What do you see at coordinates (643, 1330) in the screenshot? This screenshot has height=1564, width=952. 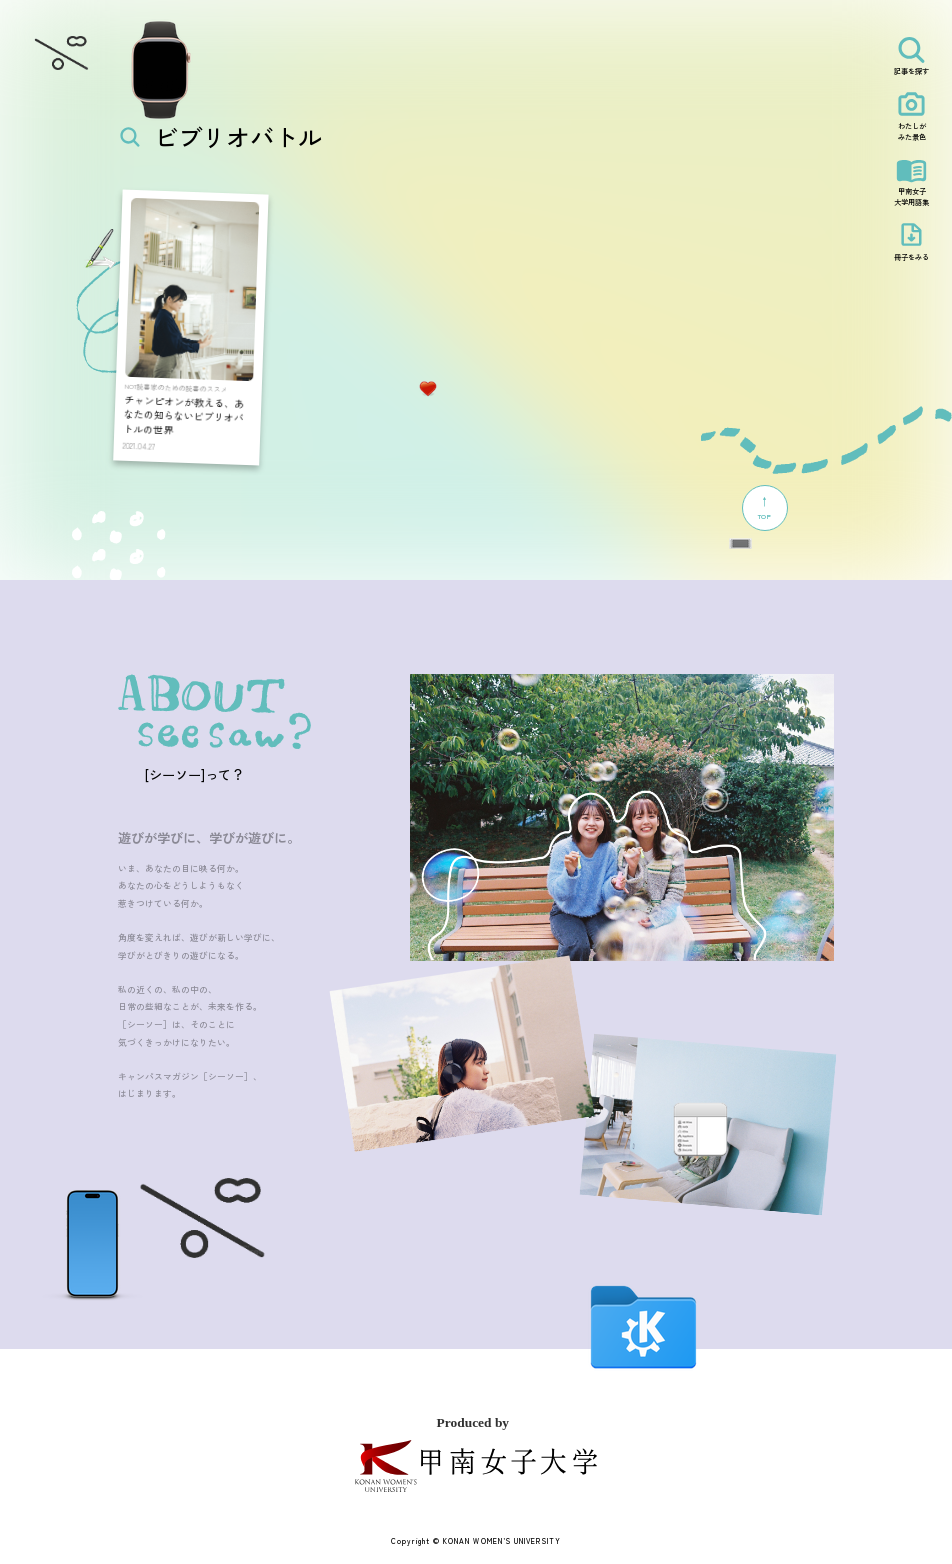 I see `open kde application files folder` at bounding box center [643, 1330].